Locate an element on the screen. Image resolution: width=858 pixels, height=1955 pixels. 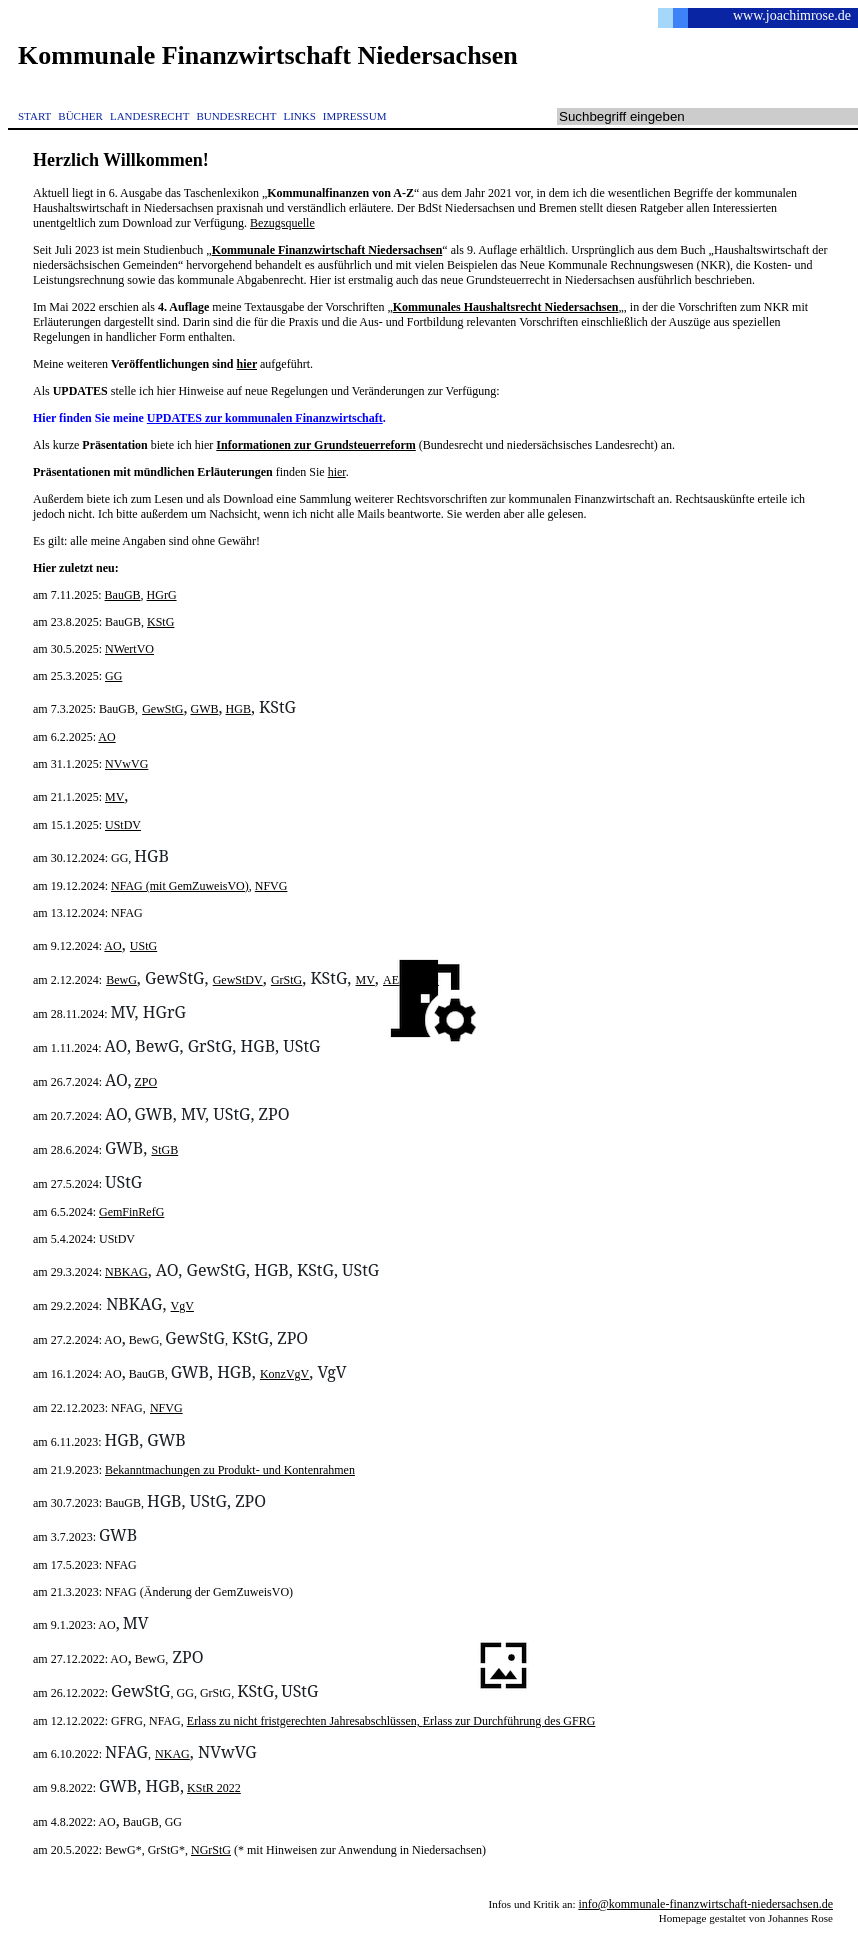
change or set wallpaper is located at coordinates (503, 1665).